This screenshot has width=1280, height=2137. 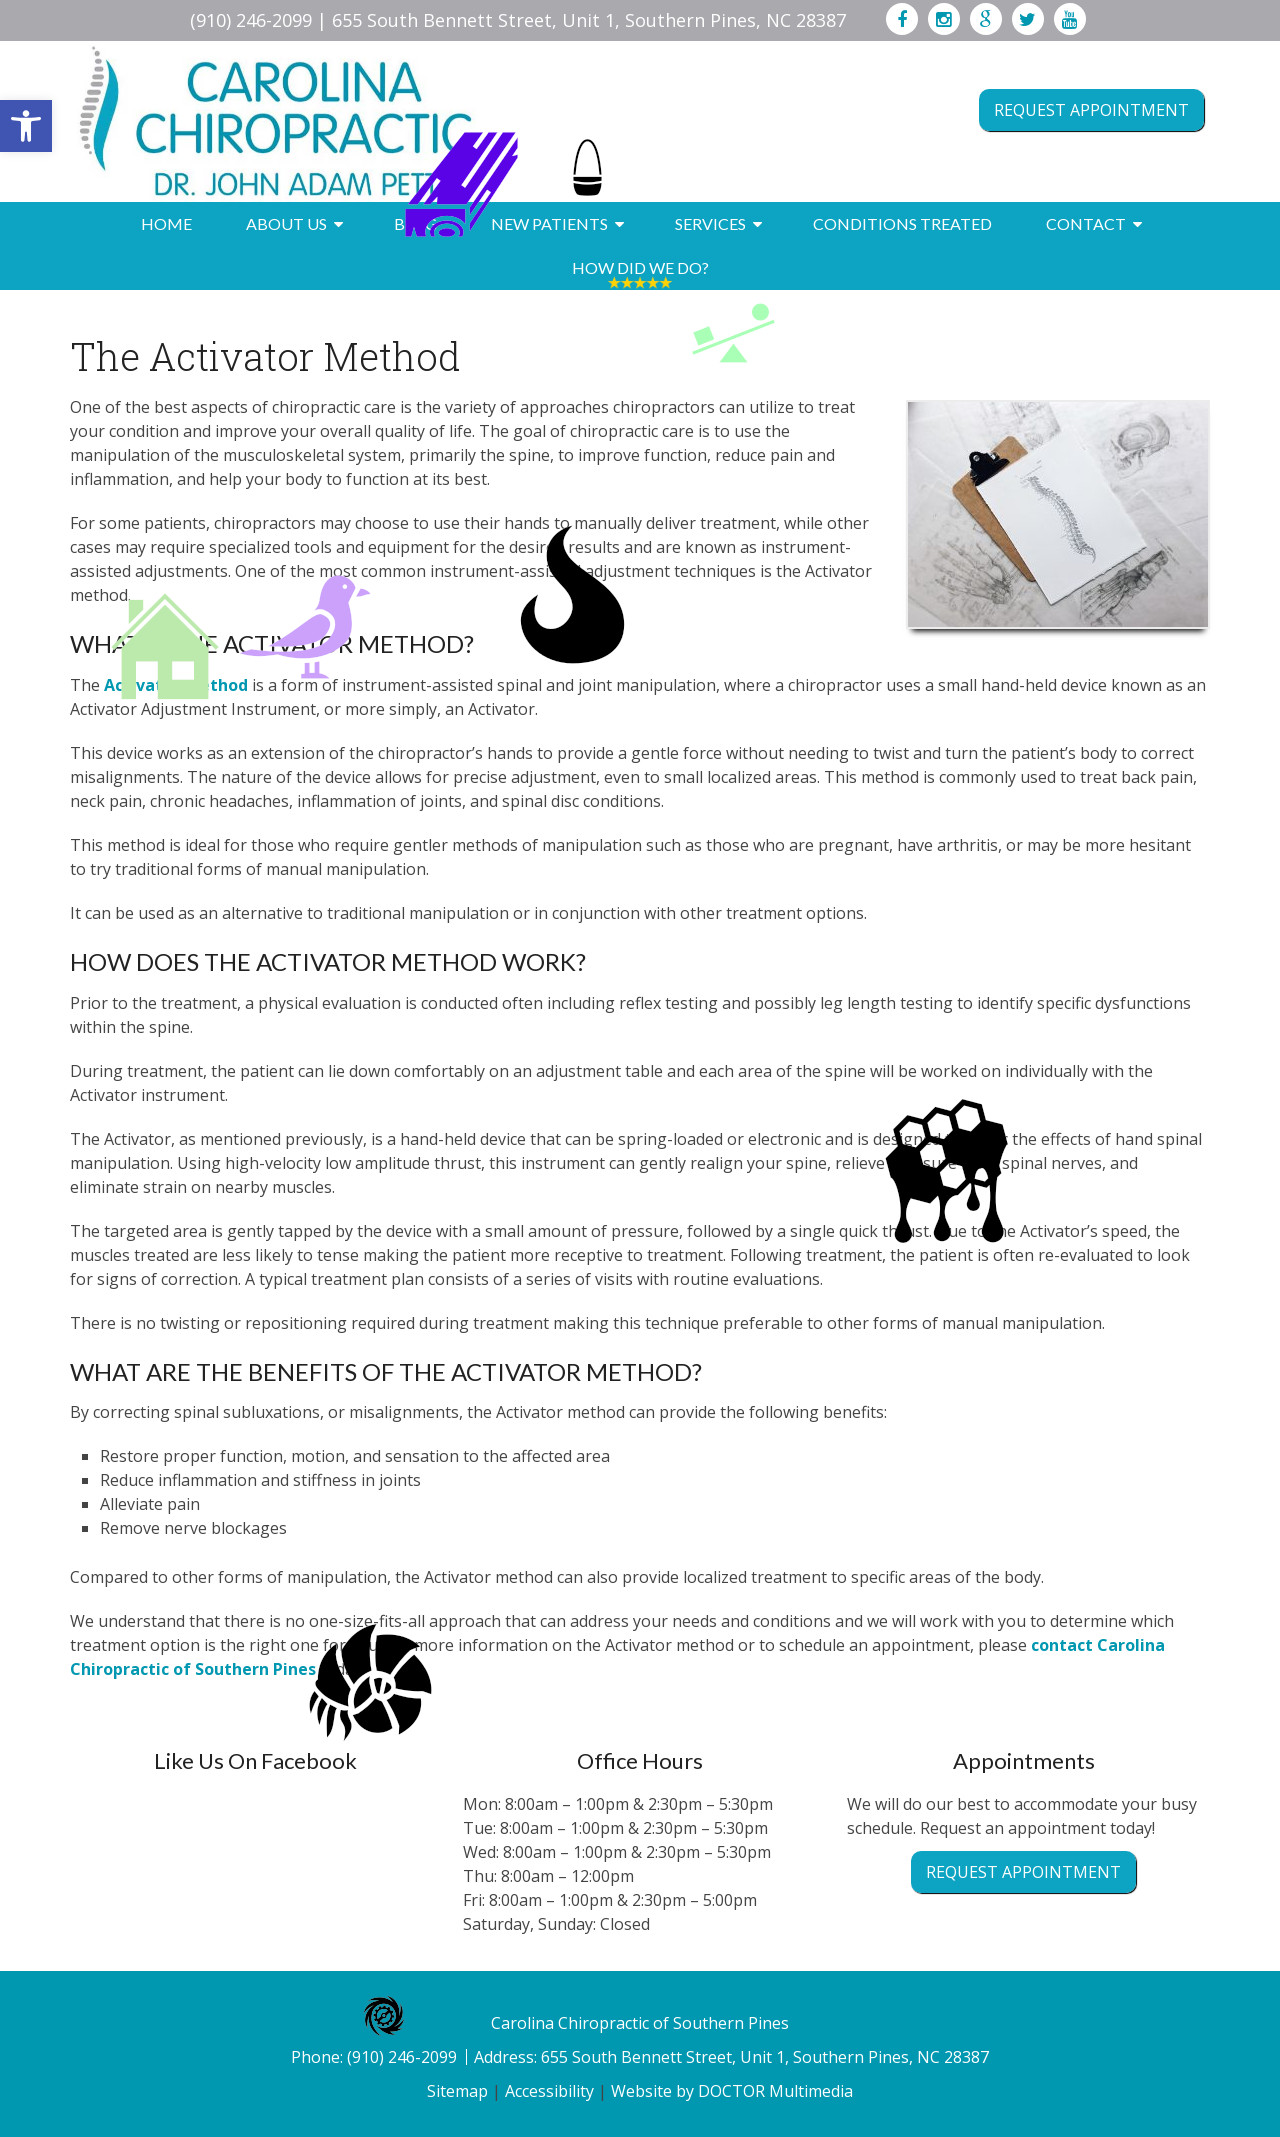 I want to click on navigate to home screen, so click(x=165, y=647).